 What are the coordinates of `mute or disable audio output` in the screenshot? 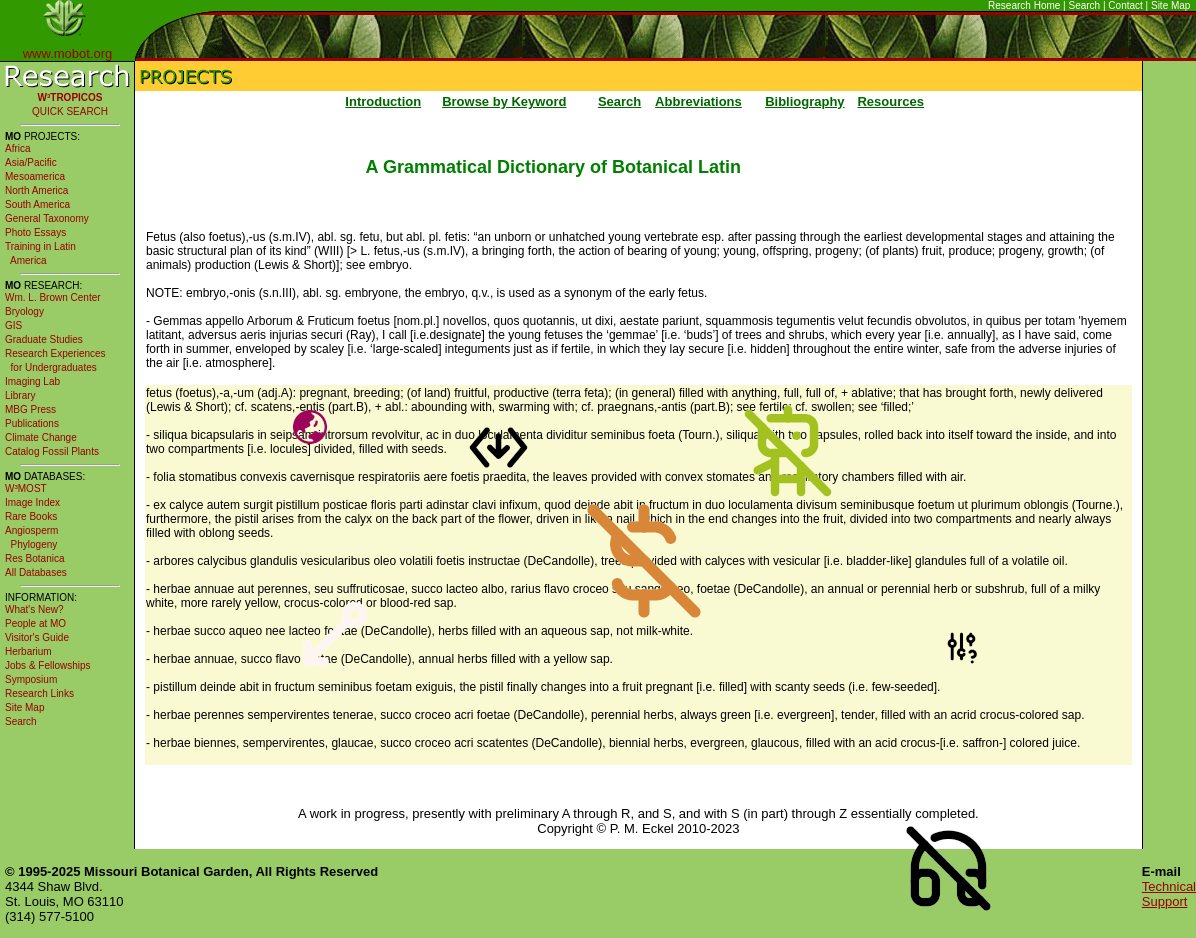 It's located at (948, 868).